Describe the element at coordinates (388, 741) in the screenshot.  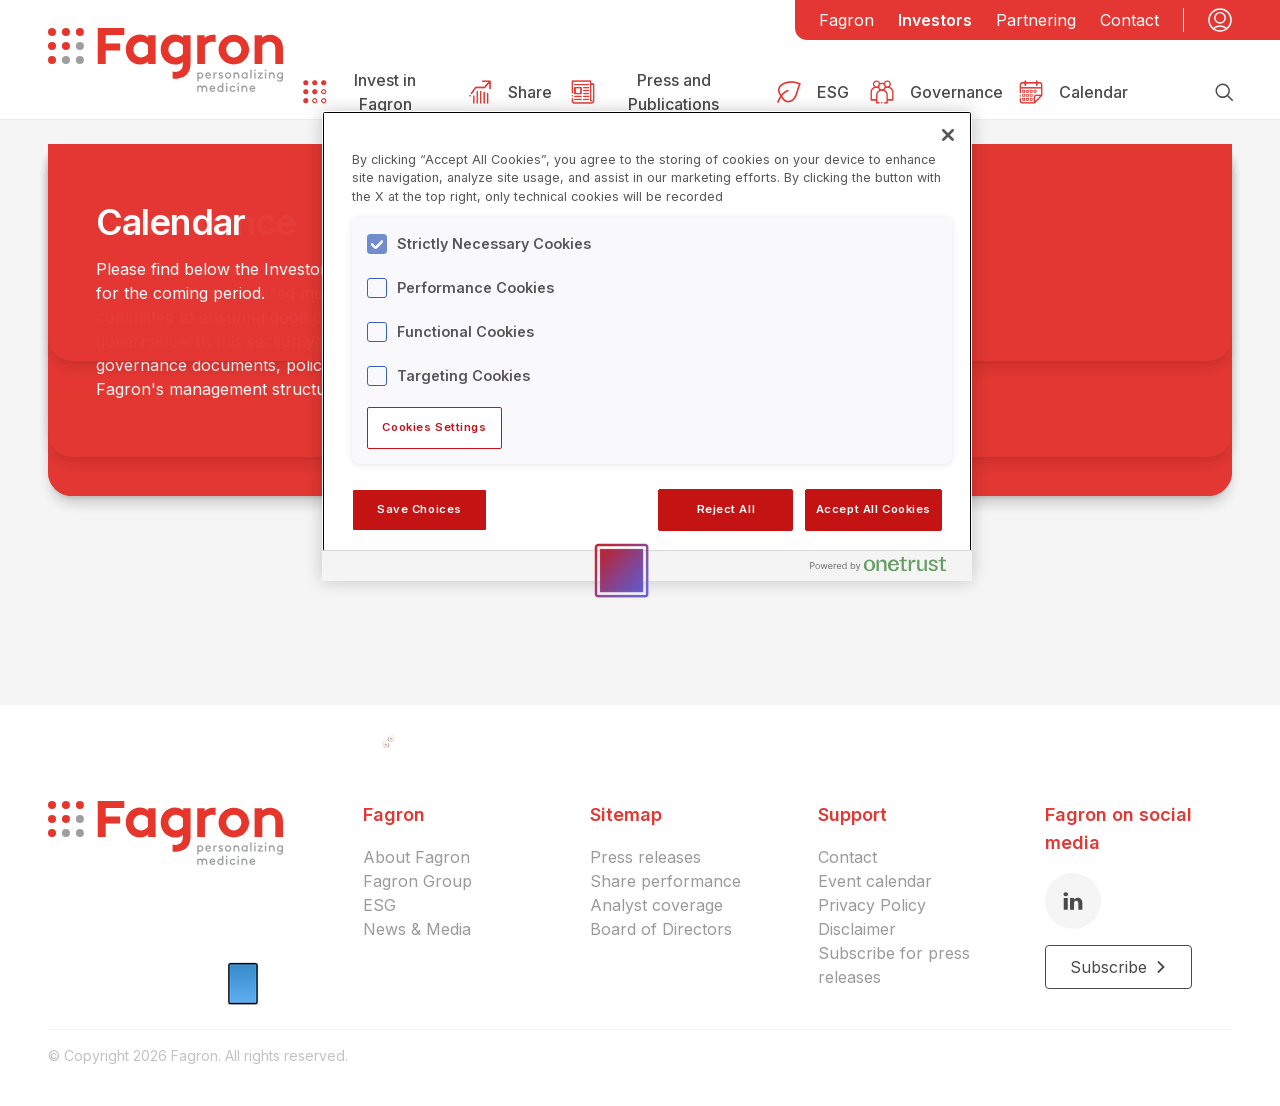
I see `connect beats wireless earbuds via bluetooth` at that location.